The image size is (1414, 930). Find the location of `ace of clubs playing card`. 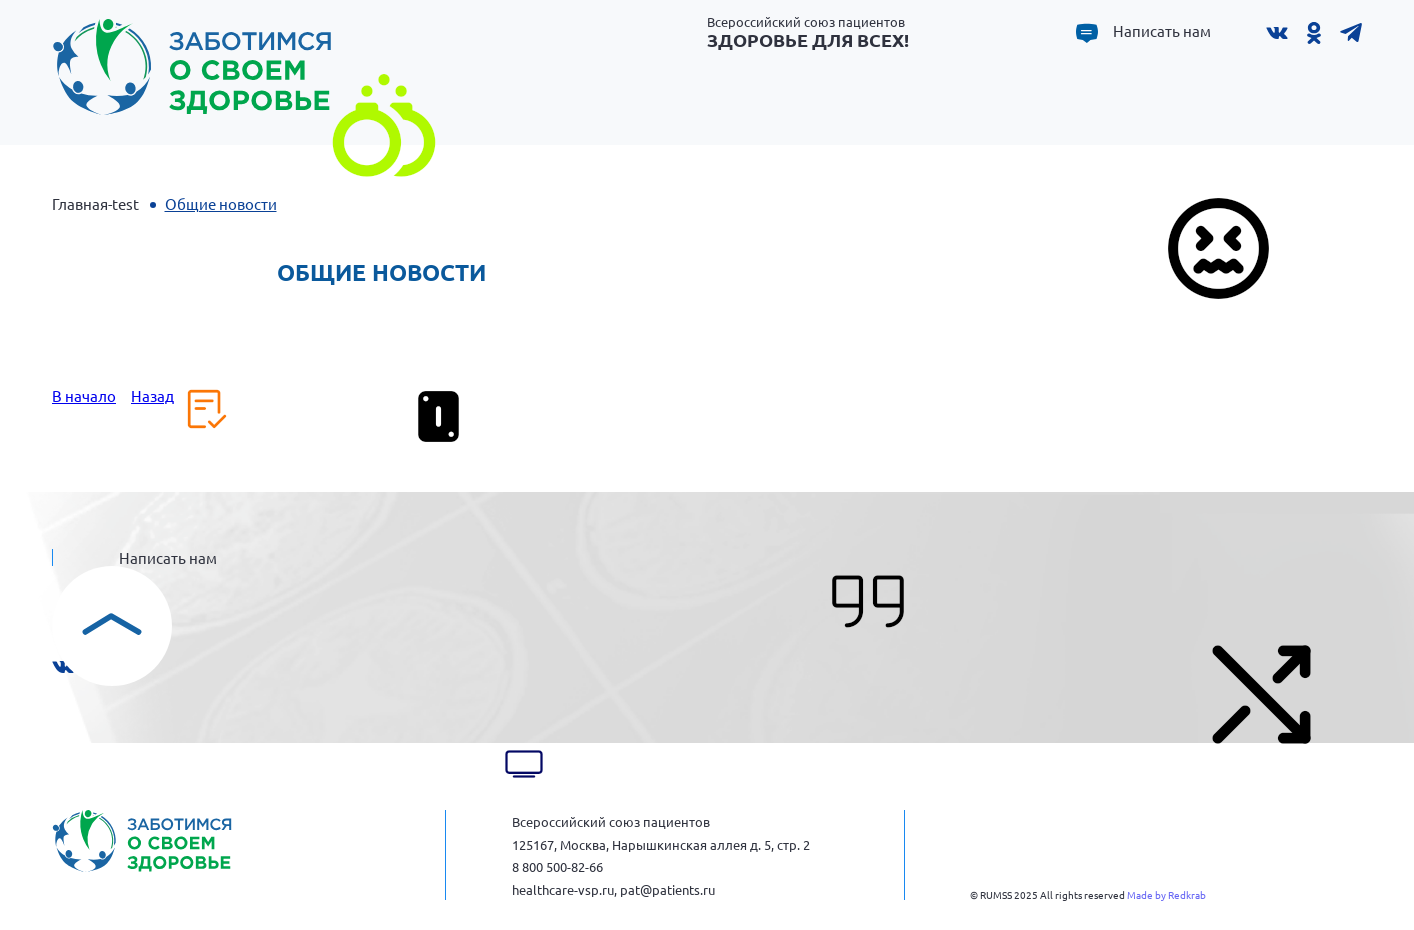

ace of clubs playing card is located at coordinates (438, 416).